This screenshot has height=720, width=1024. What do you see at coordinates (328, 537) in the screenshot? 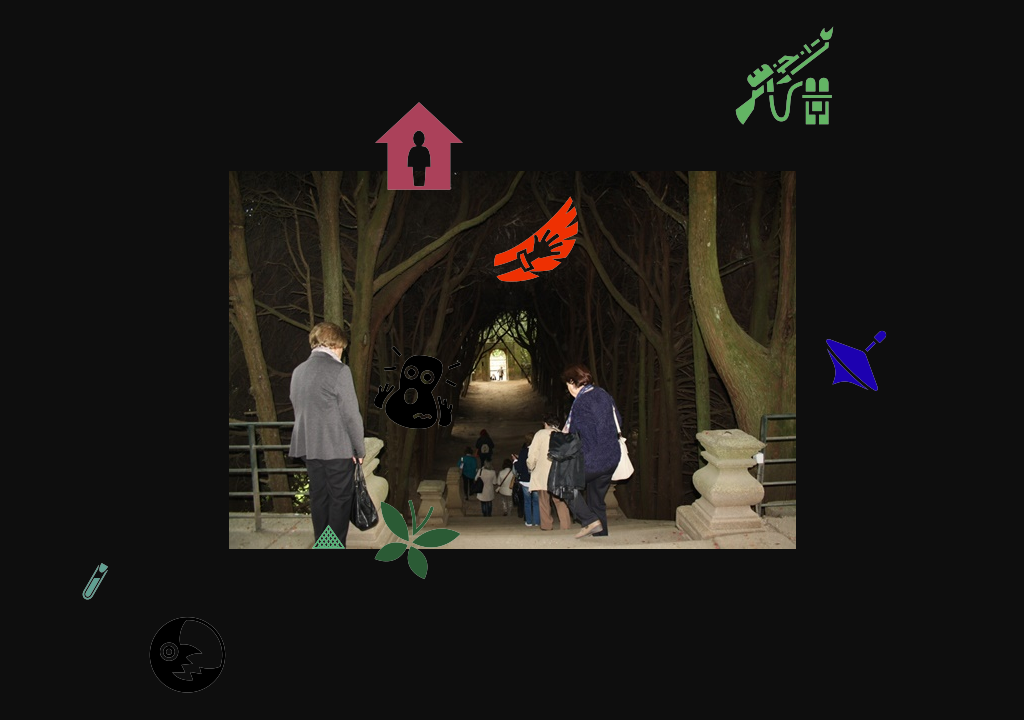
I see `view information about the Louvre museum` at bounding box center [328, 537].